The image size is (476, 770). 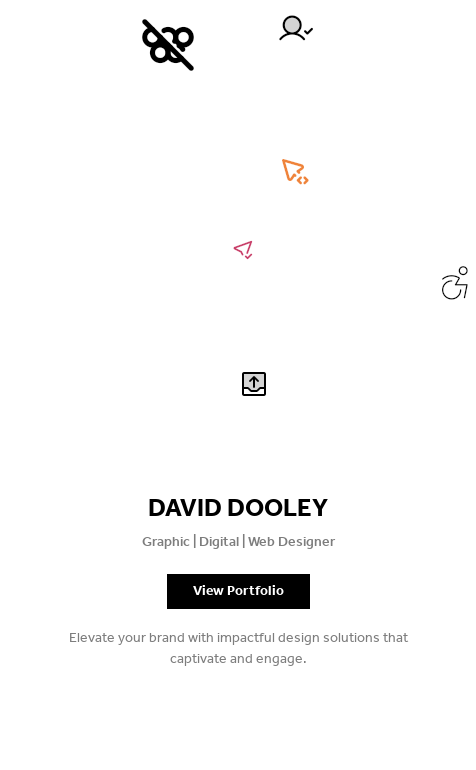 What do you see at coordinates (168, 45) in the screenshot?
I see `olympics feature disabled` at bounding box center [168, 45].